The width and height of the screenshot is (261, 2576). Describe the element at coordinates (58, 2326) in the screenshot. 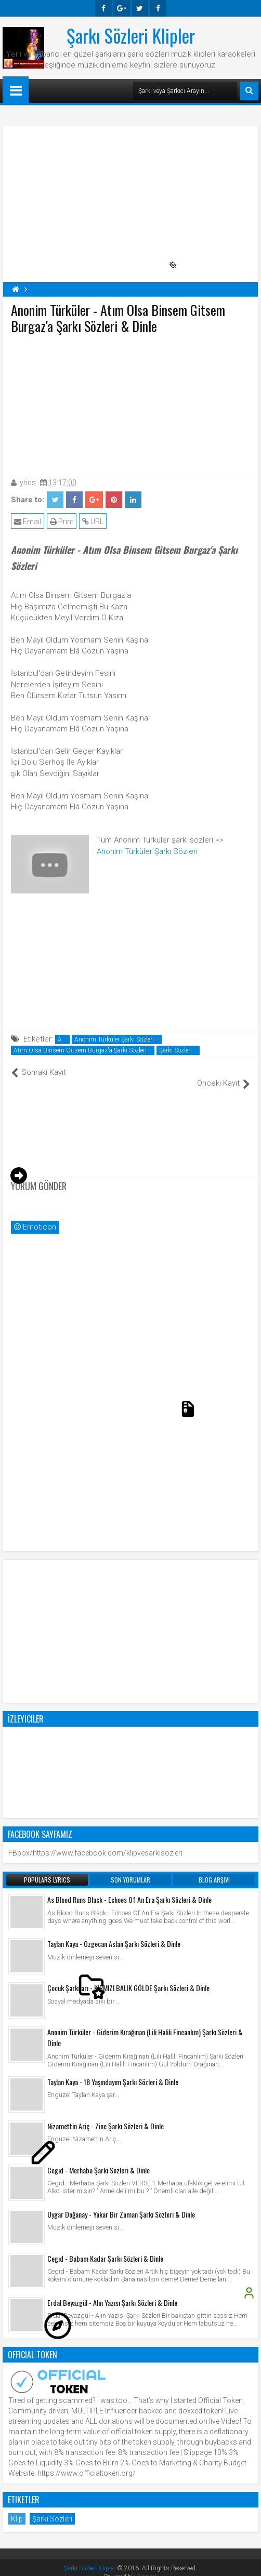

I see `access navigation or directional tools` at that location.